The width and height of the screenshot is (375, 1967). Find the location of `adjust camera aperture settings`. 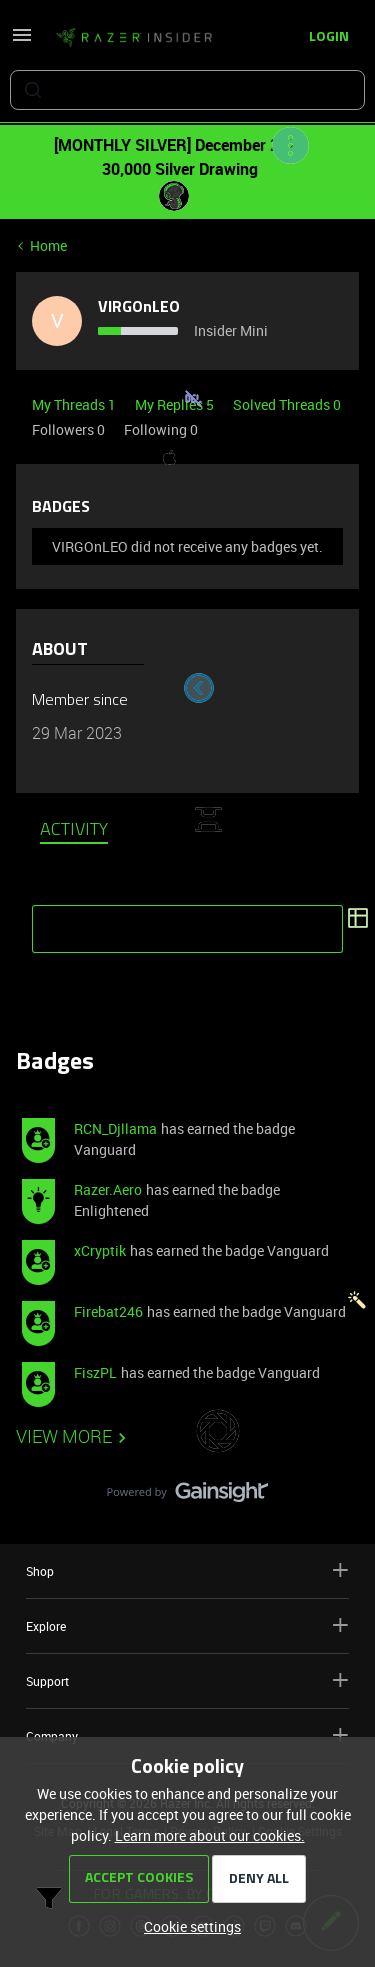

adjust camera aperture settings is located at coordinates (218, 1431).